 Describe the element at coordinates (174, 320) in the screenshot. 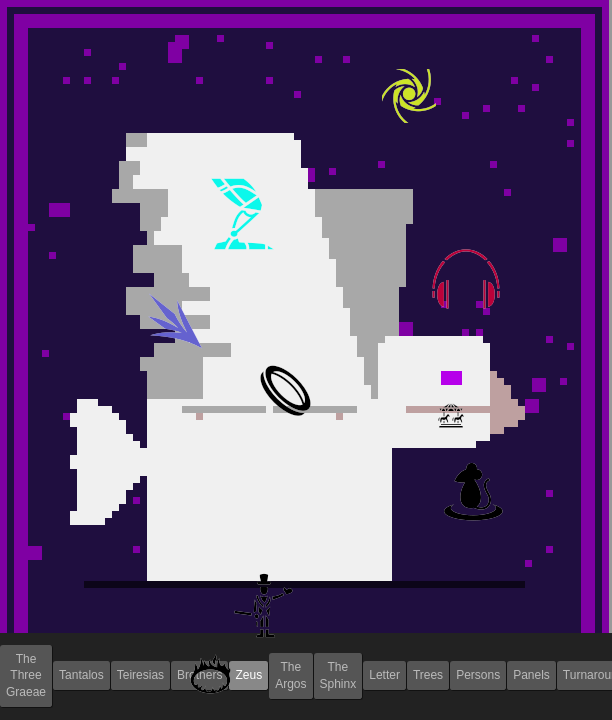

I see `equip or select paper arrows as ammunition` at that location.